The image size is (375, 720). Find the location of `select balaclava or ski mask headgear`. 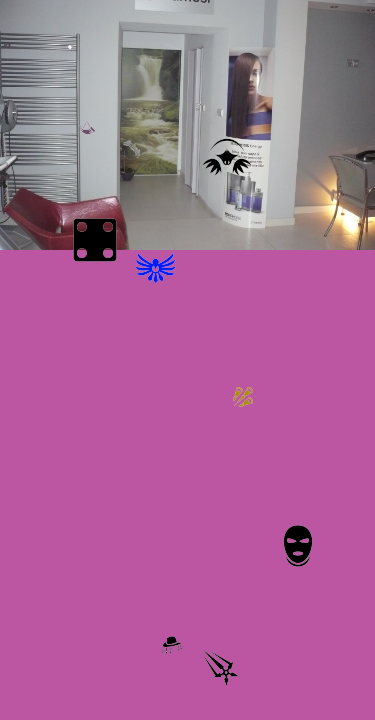

select balaclava or ski mask headgear is located at coordinates (298, 546).